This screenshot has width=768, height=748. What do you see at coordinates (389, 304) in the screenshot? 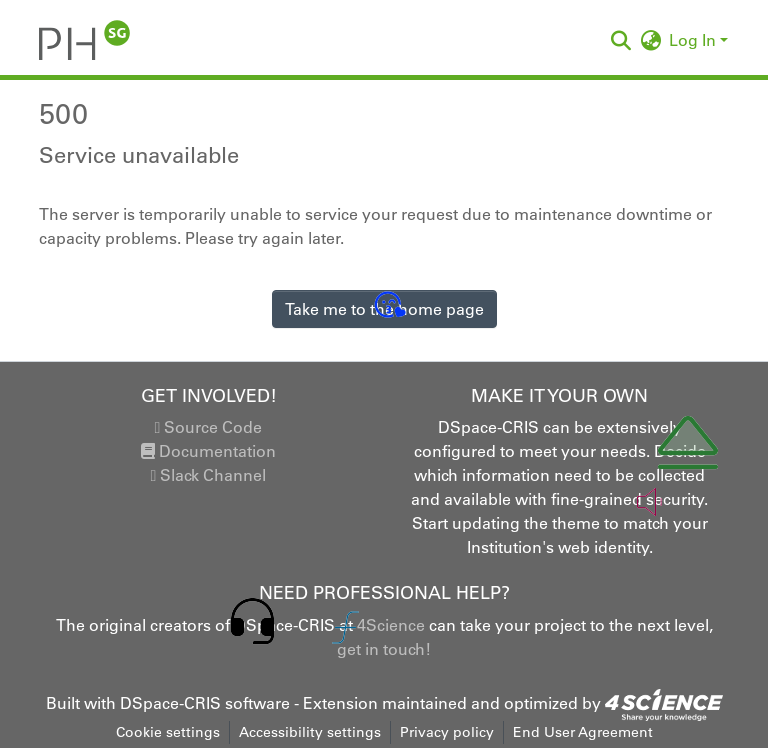
I see `send a kiss or flirty reaction` at bounding box center [389, 304].